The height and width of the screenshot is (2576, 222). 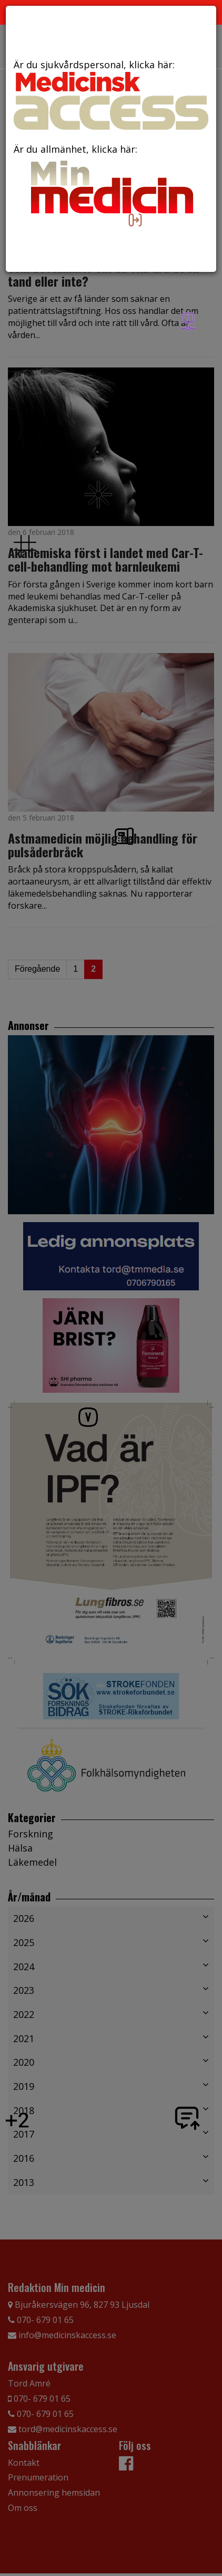 What do you see at coordinates (188, 321) in the screenshot?
I see `indicates a timeline event requiring attention` at bounding box center [188, 321].